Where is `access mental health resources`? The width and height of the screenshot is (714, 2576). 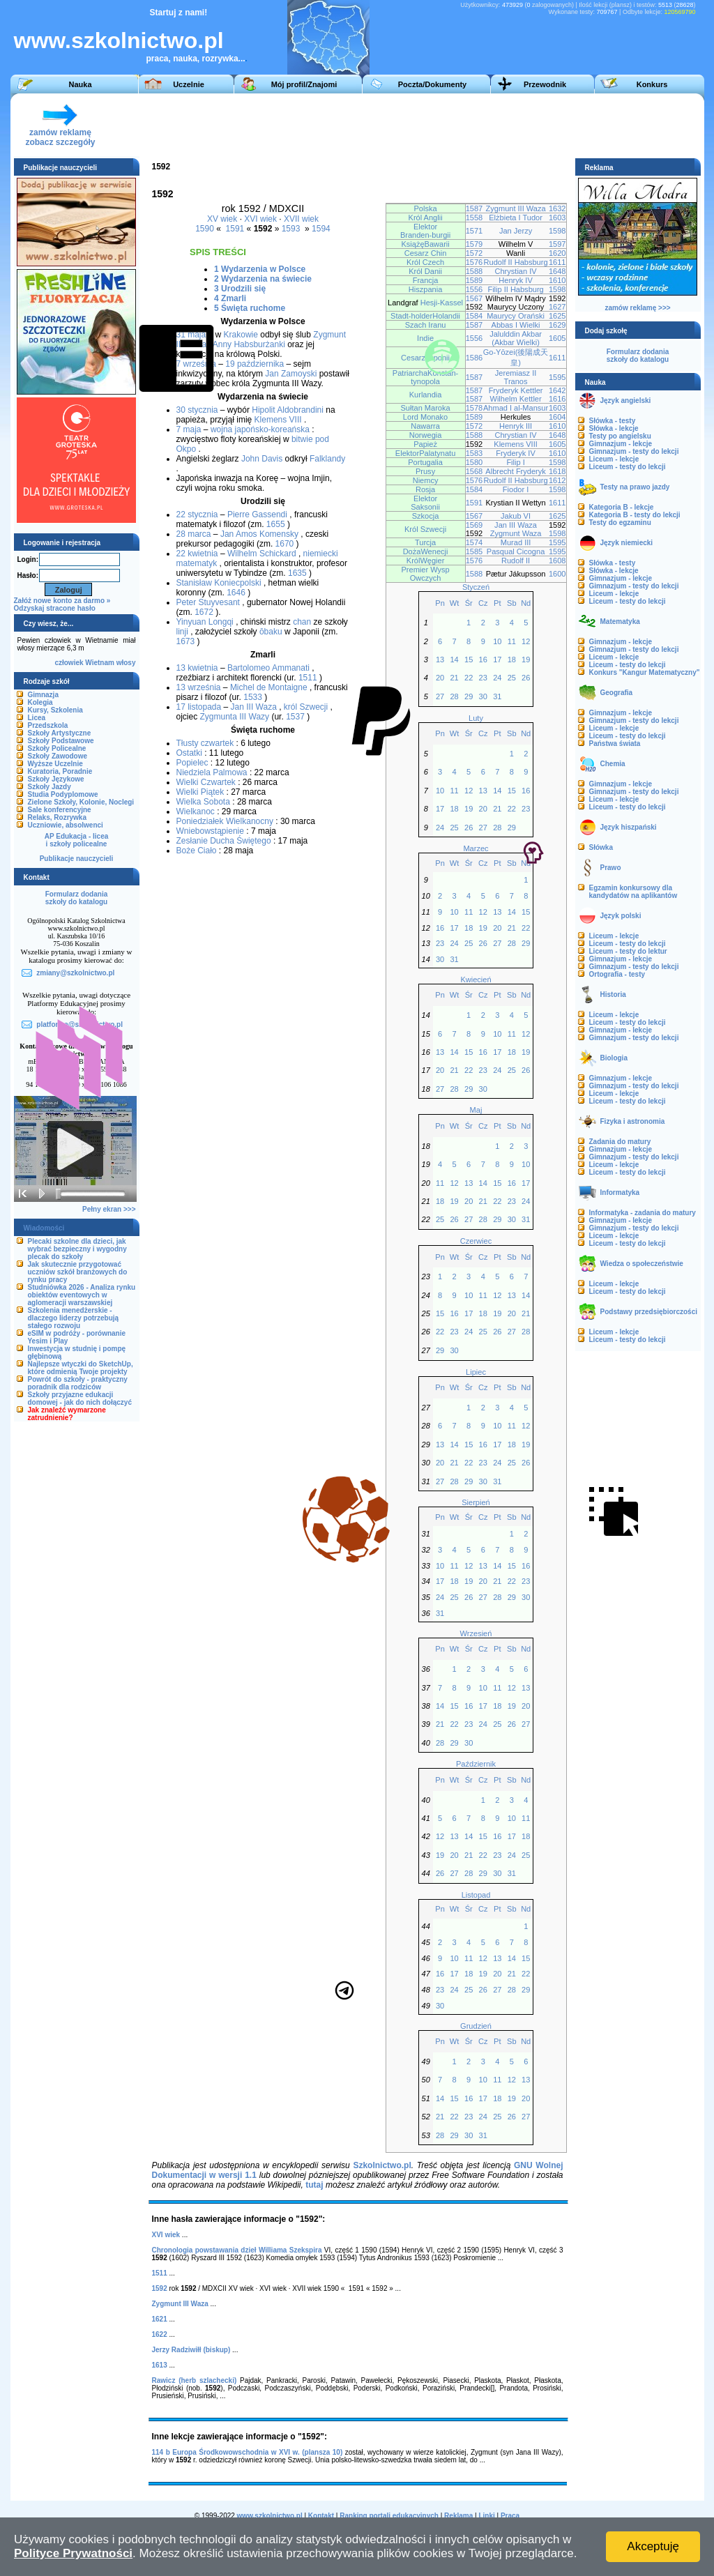
access mental health resources is located at coordinates (533, 853).